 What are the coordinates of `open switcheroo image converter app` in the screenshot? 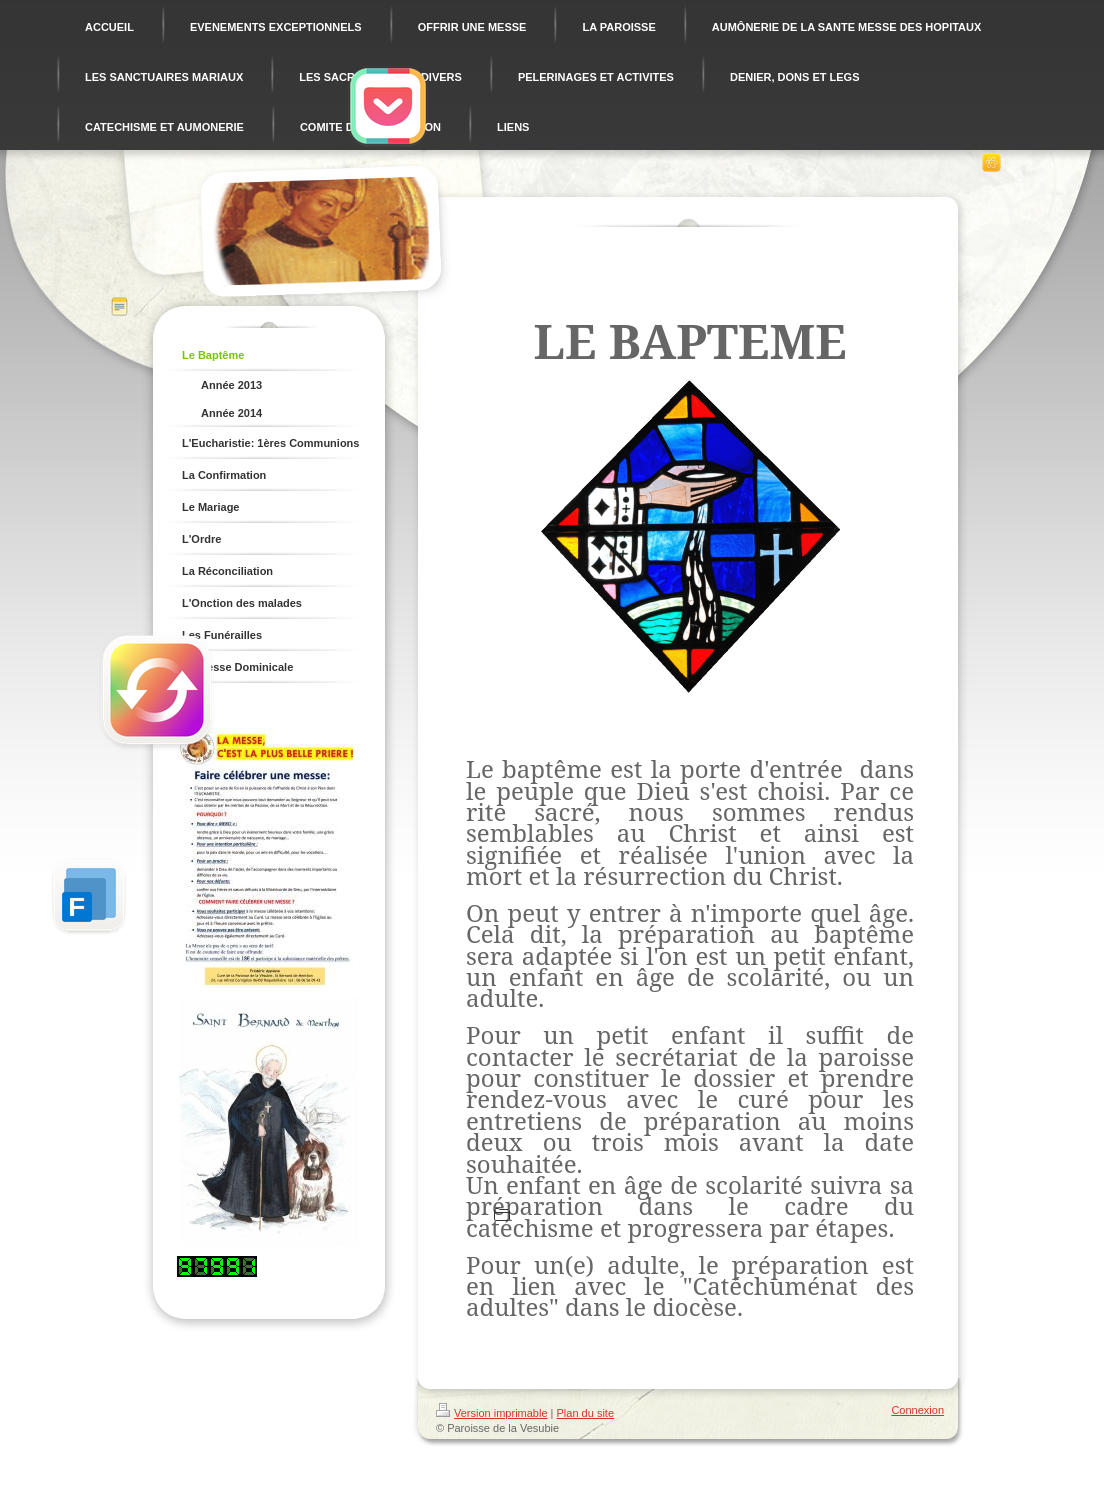 It's located at (157, 690).